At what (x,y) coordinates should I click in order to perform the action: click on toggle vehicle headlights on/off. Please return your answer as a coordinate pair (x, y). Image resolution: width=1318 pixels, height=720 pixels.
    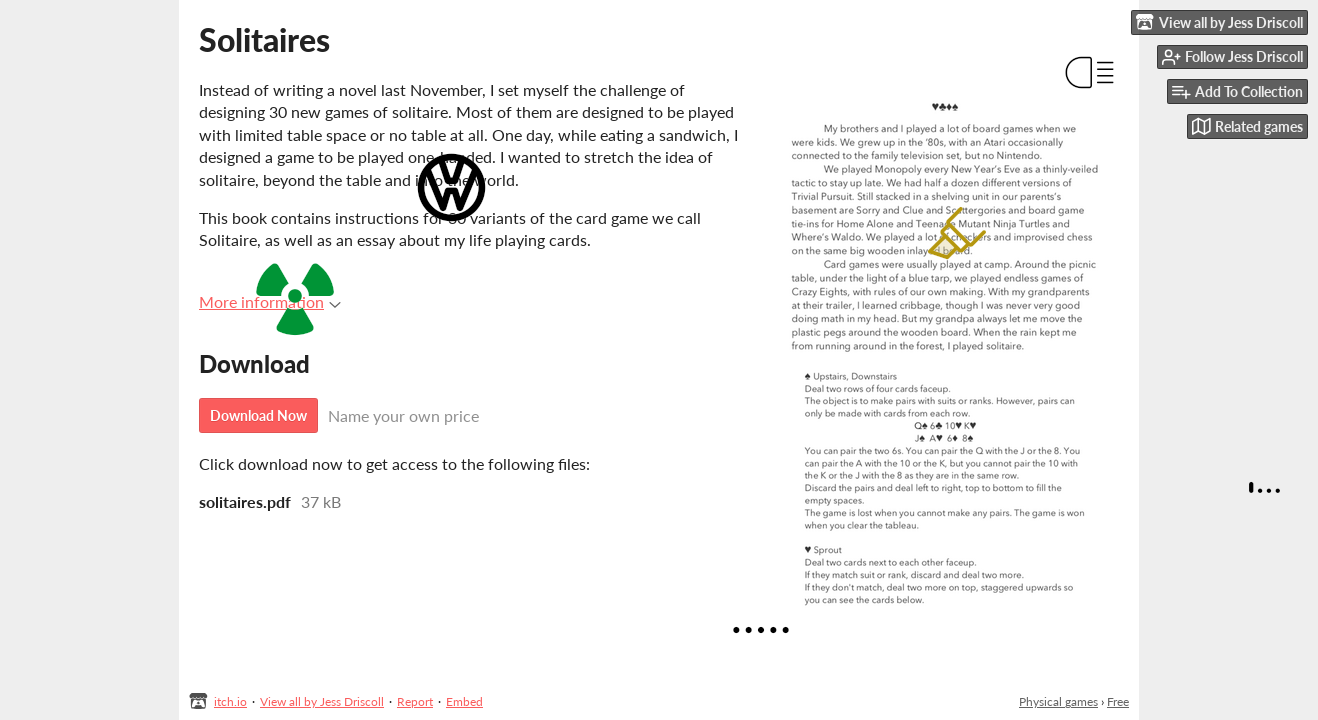
    Looking at the image, I should click on (1089, 72).